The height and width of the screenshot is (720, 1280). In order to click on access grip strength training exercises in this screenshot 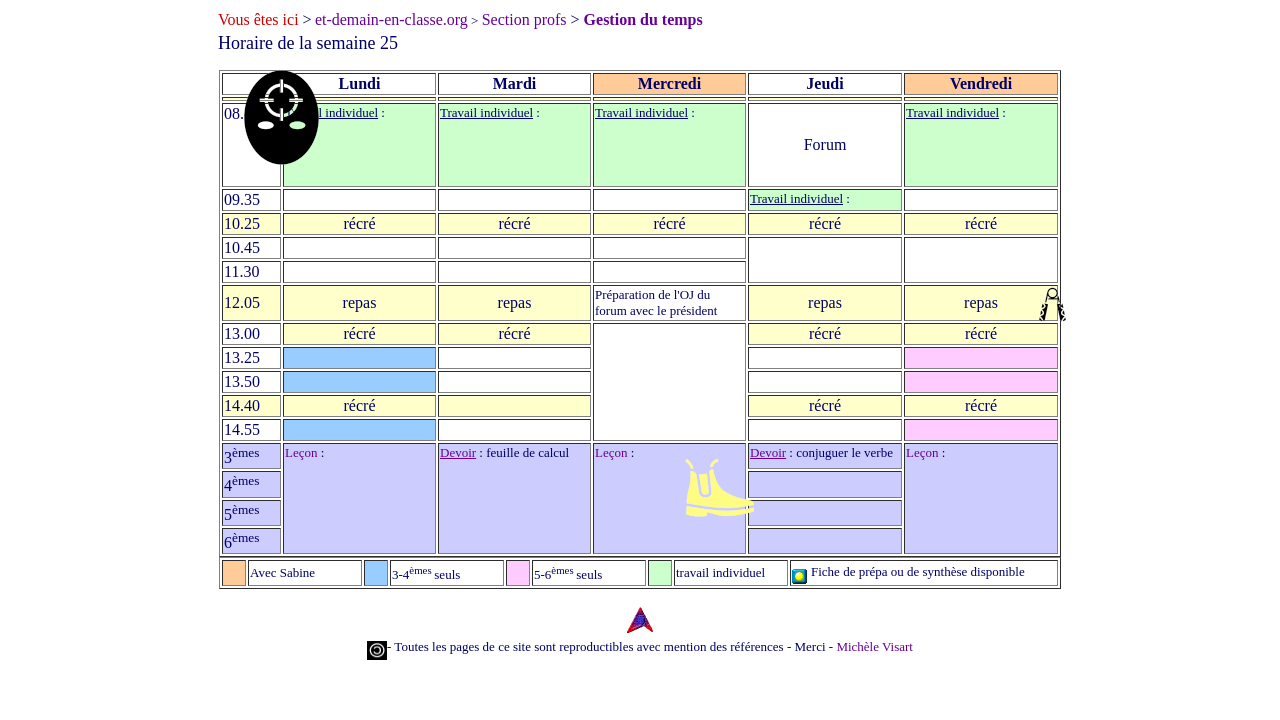, I will do `click(1052, 304)`.